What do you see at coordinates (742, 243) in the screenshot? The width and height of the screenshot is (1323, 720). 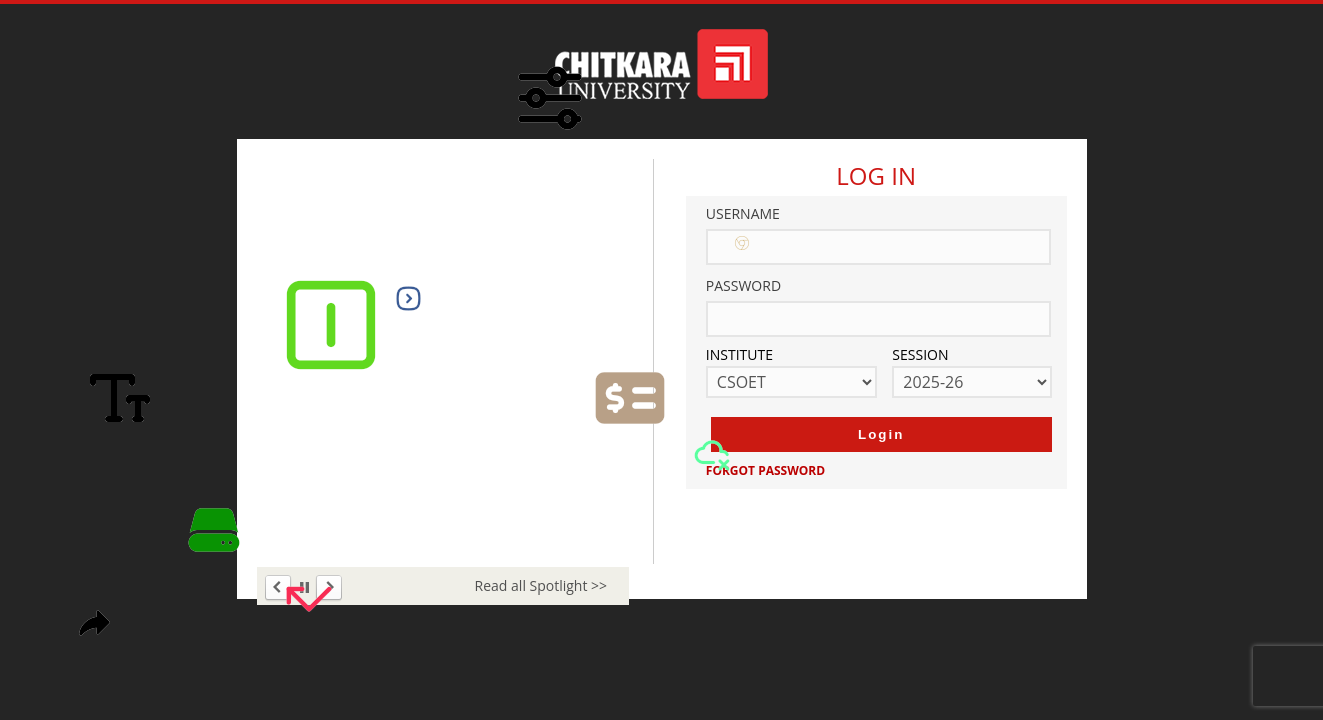 I see `open Google Chrome browser` at bounding box center [742, 243].